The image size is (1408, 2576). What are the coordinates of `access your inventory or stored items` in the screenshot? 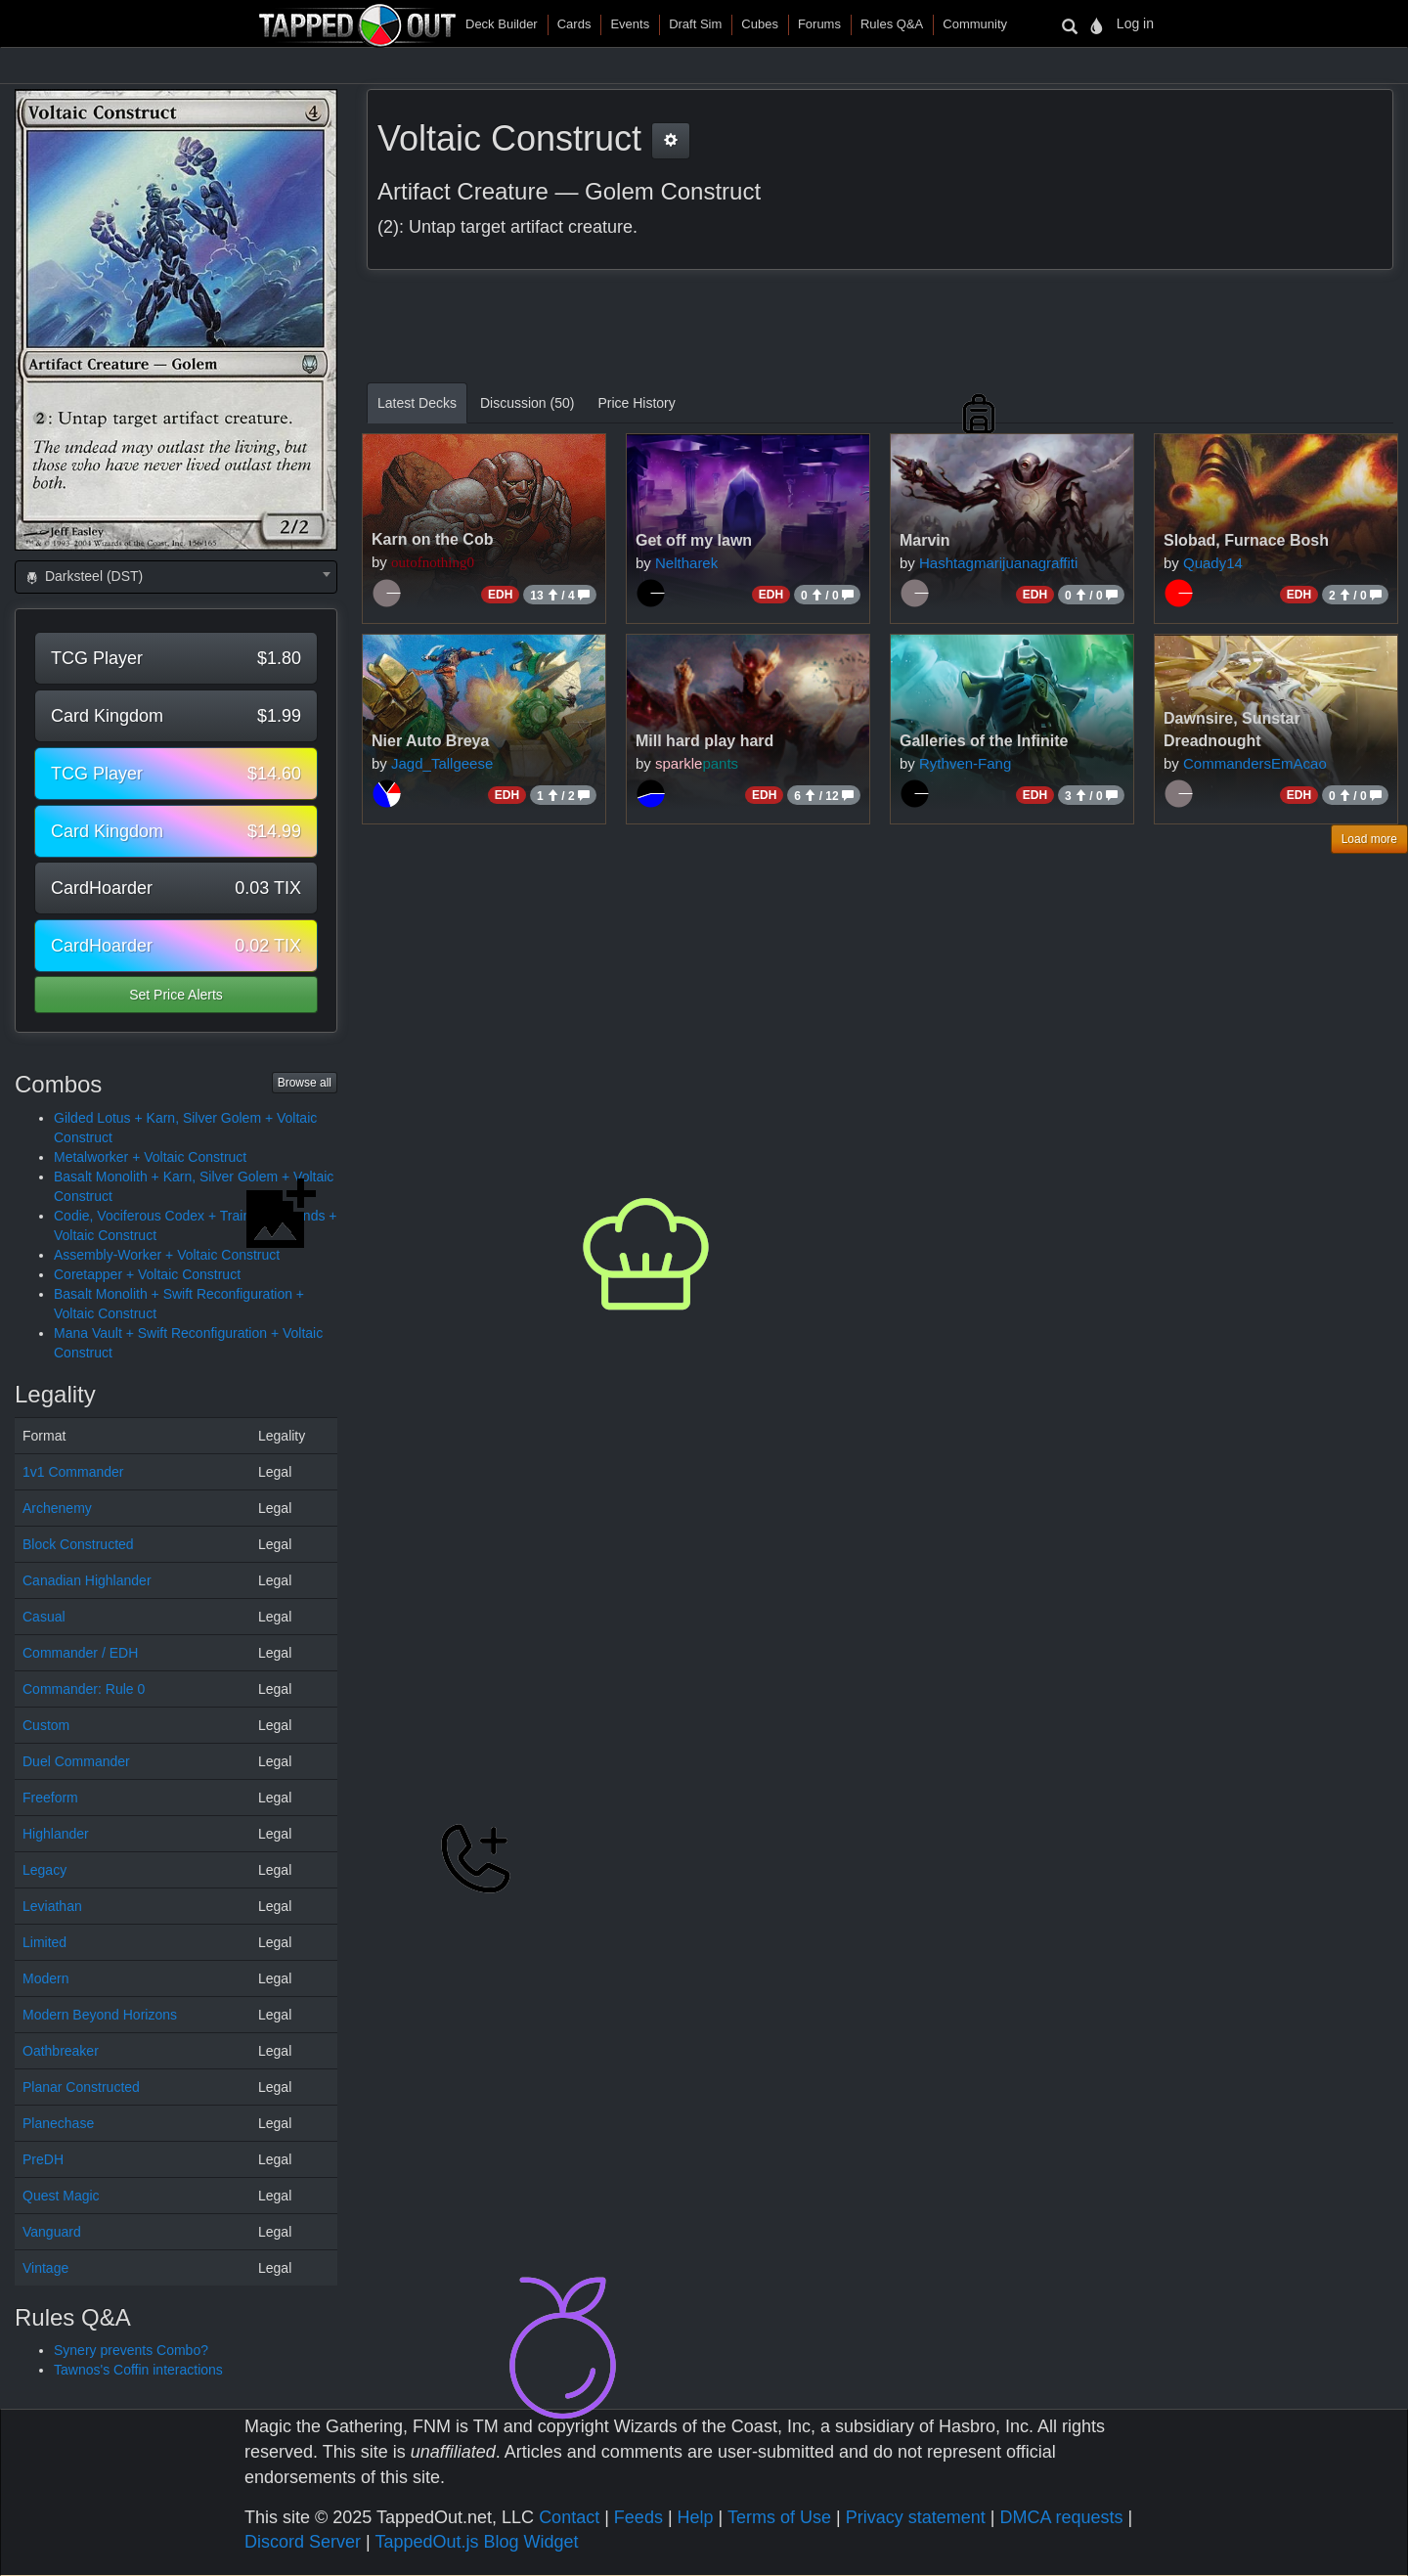 It's located at (979, 414).